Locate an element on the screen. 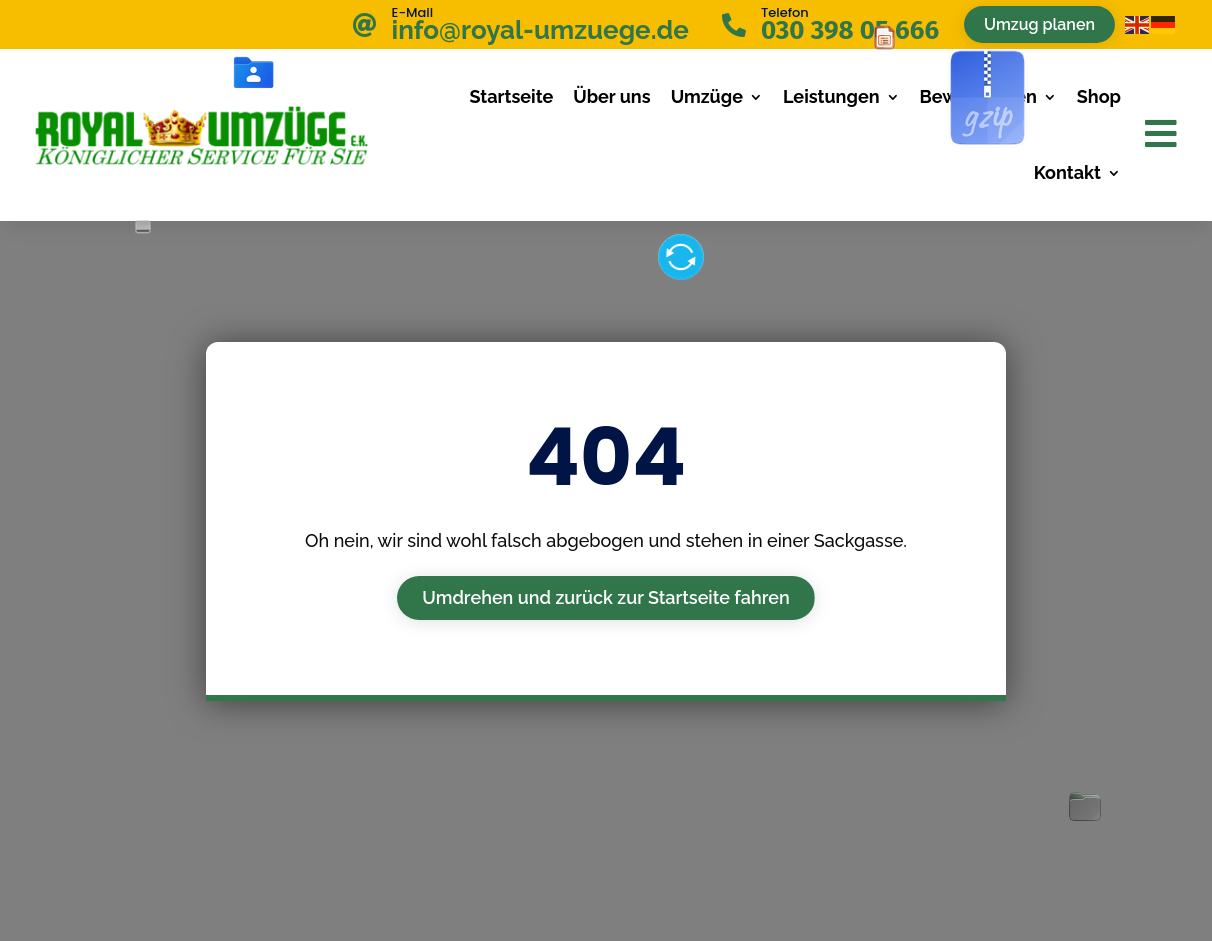 Image resolution: width=1212 pixels, height=941 pixels. a gzip compressed file is located at coordinates (987, 97).